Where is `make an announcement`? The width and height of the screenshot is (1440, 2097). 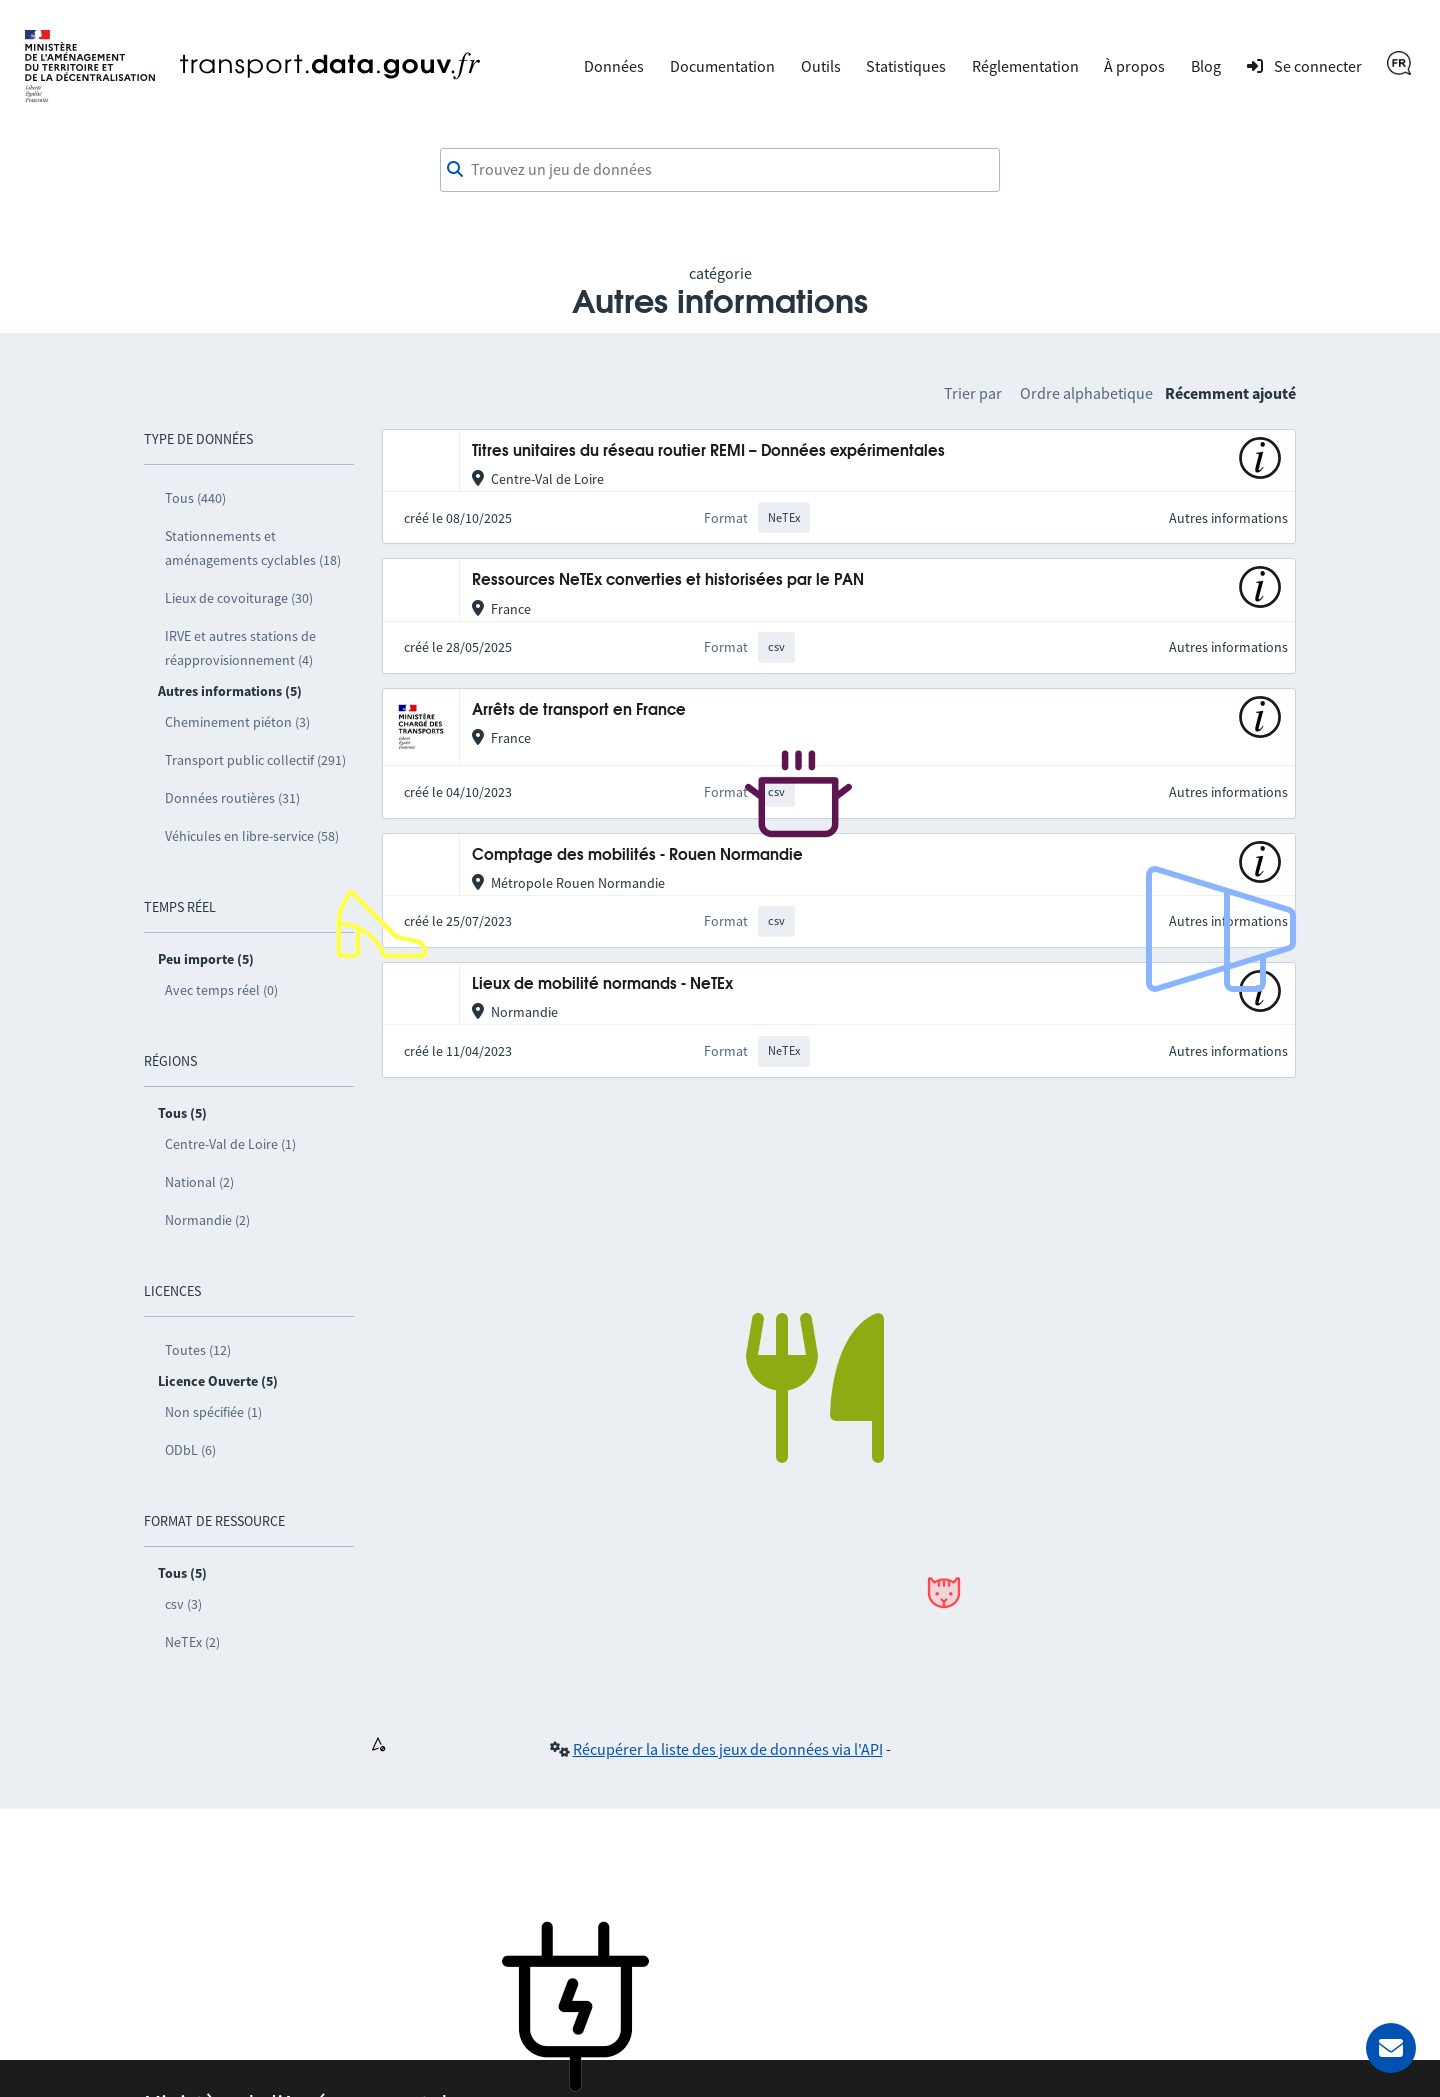 make an announcement is located at coordinates (1215, 935).